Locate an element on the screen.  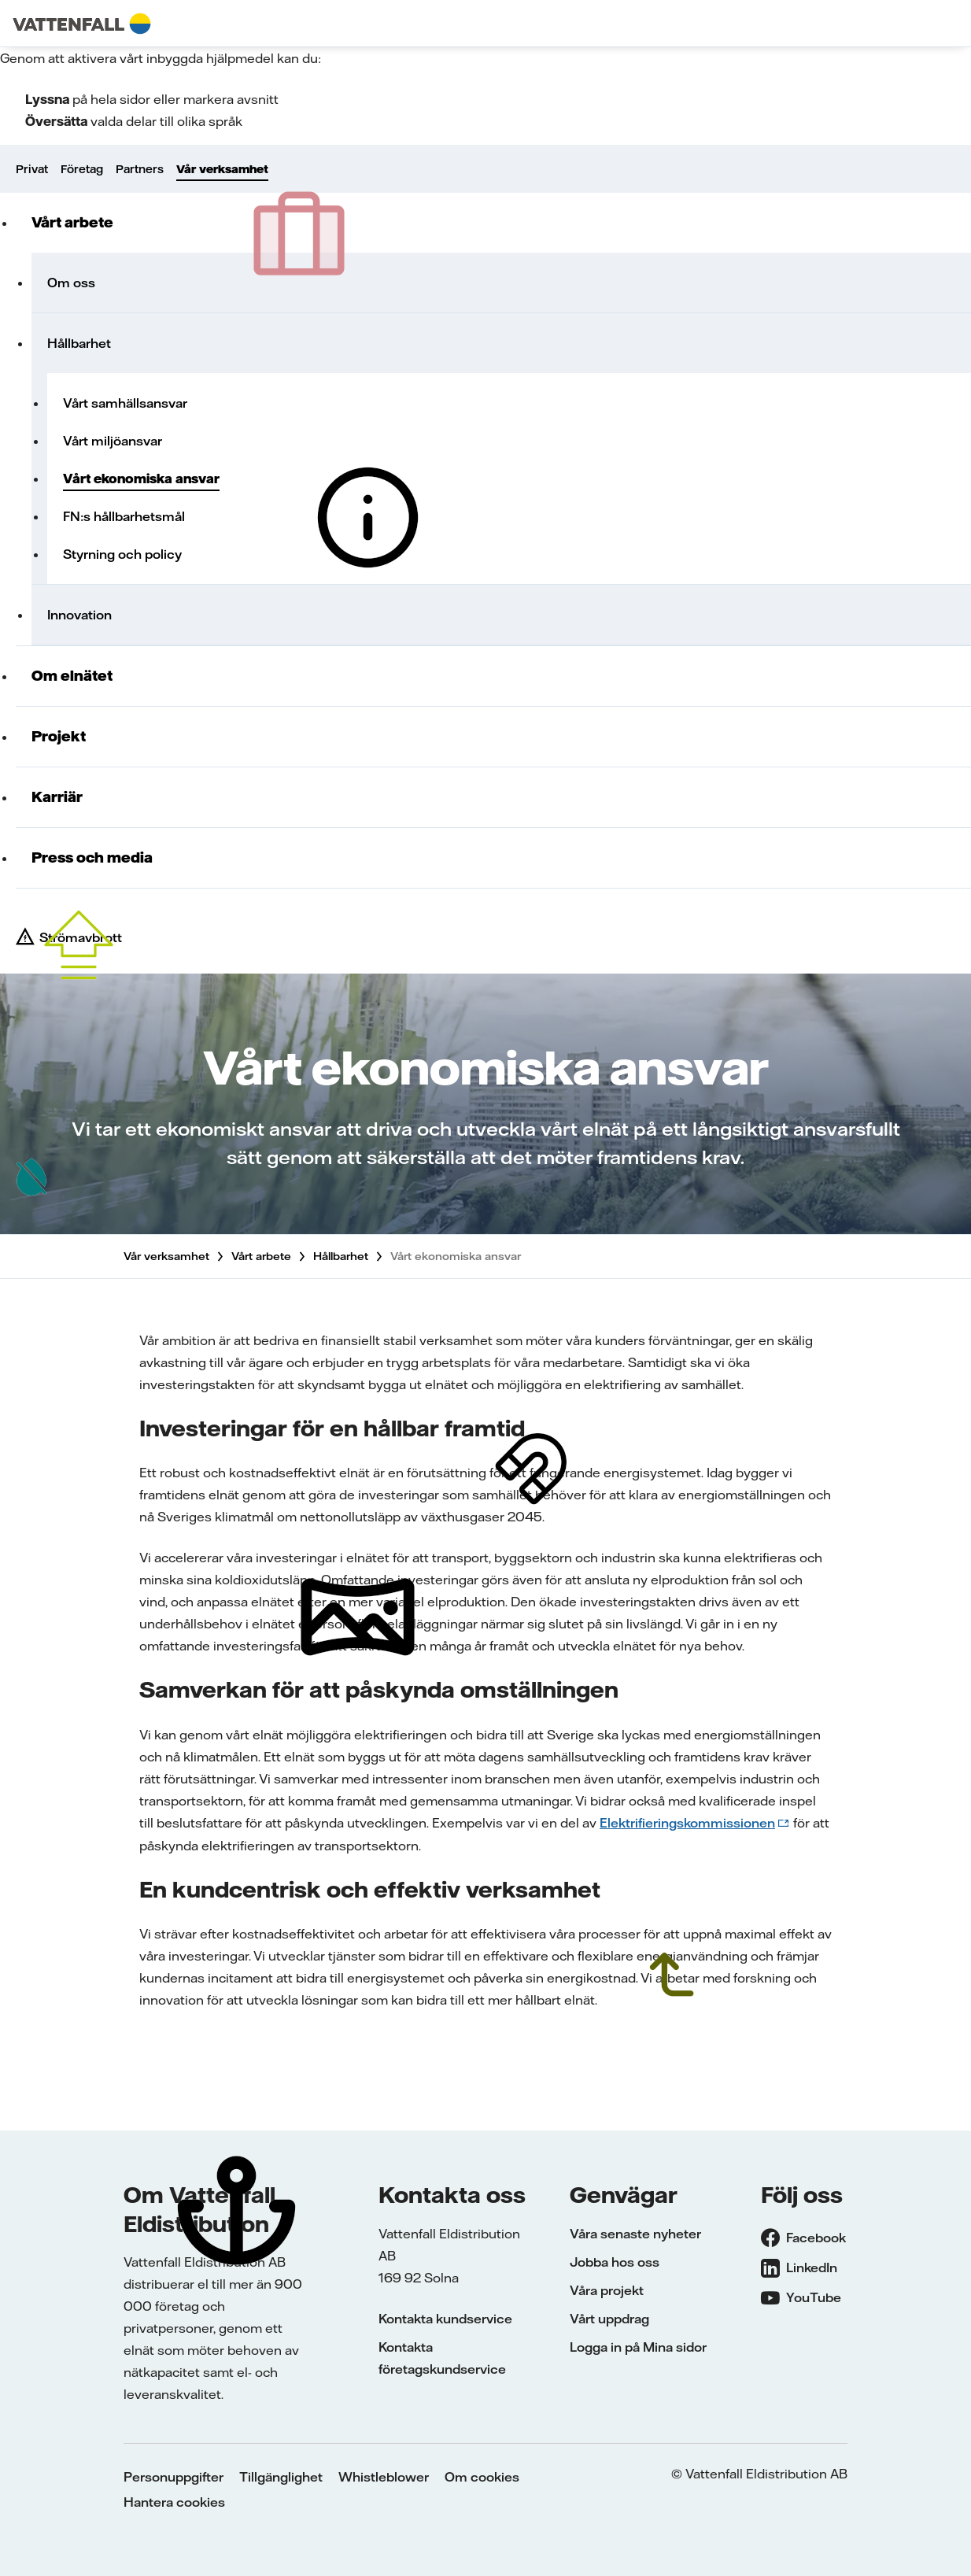
activate magnetic snap or alignment is located at coordinates (532, 1467).